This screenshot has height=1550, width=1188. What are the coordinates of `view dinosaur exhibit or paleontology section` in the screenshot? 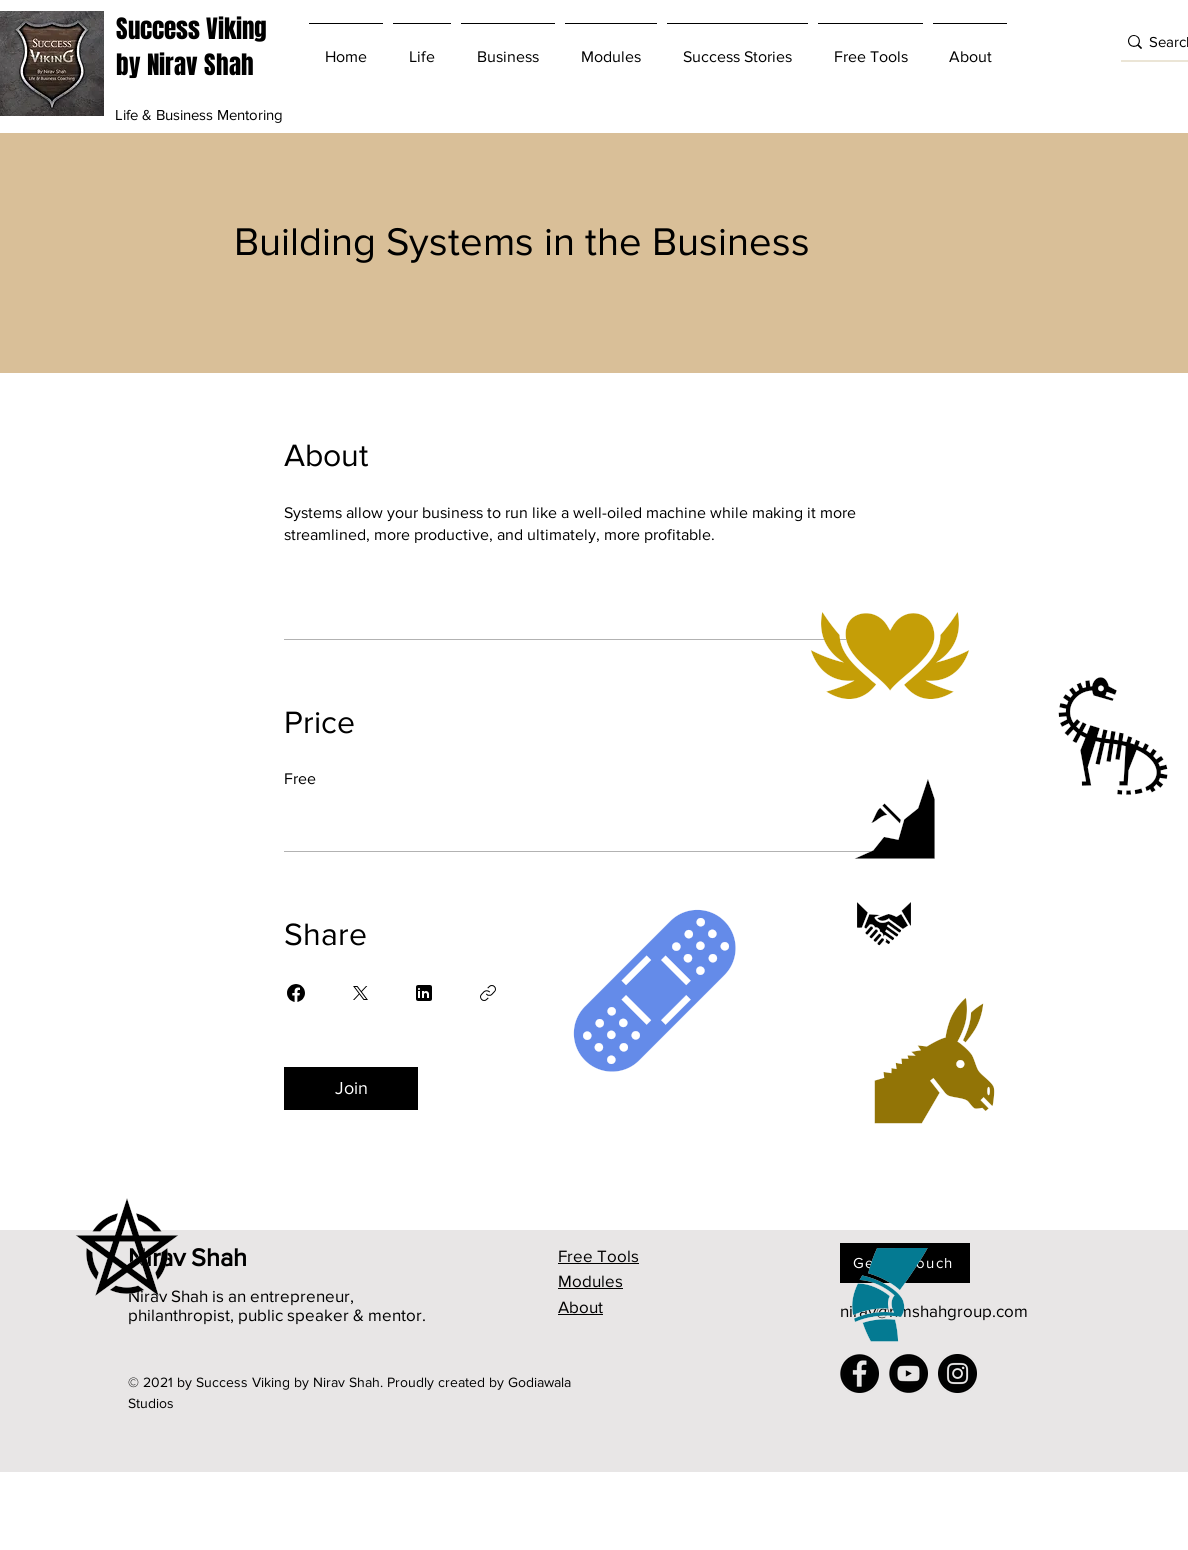 It's located at (1112, 737).